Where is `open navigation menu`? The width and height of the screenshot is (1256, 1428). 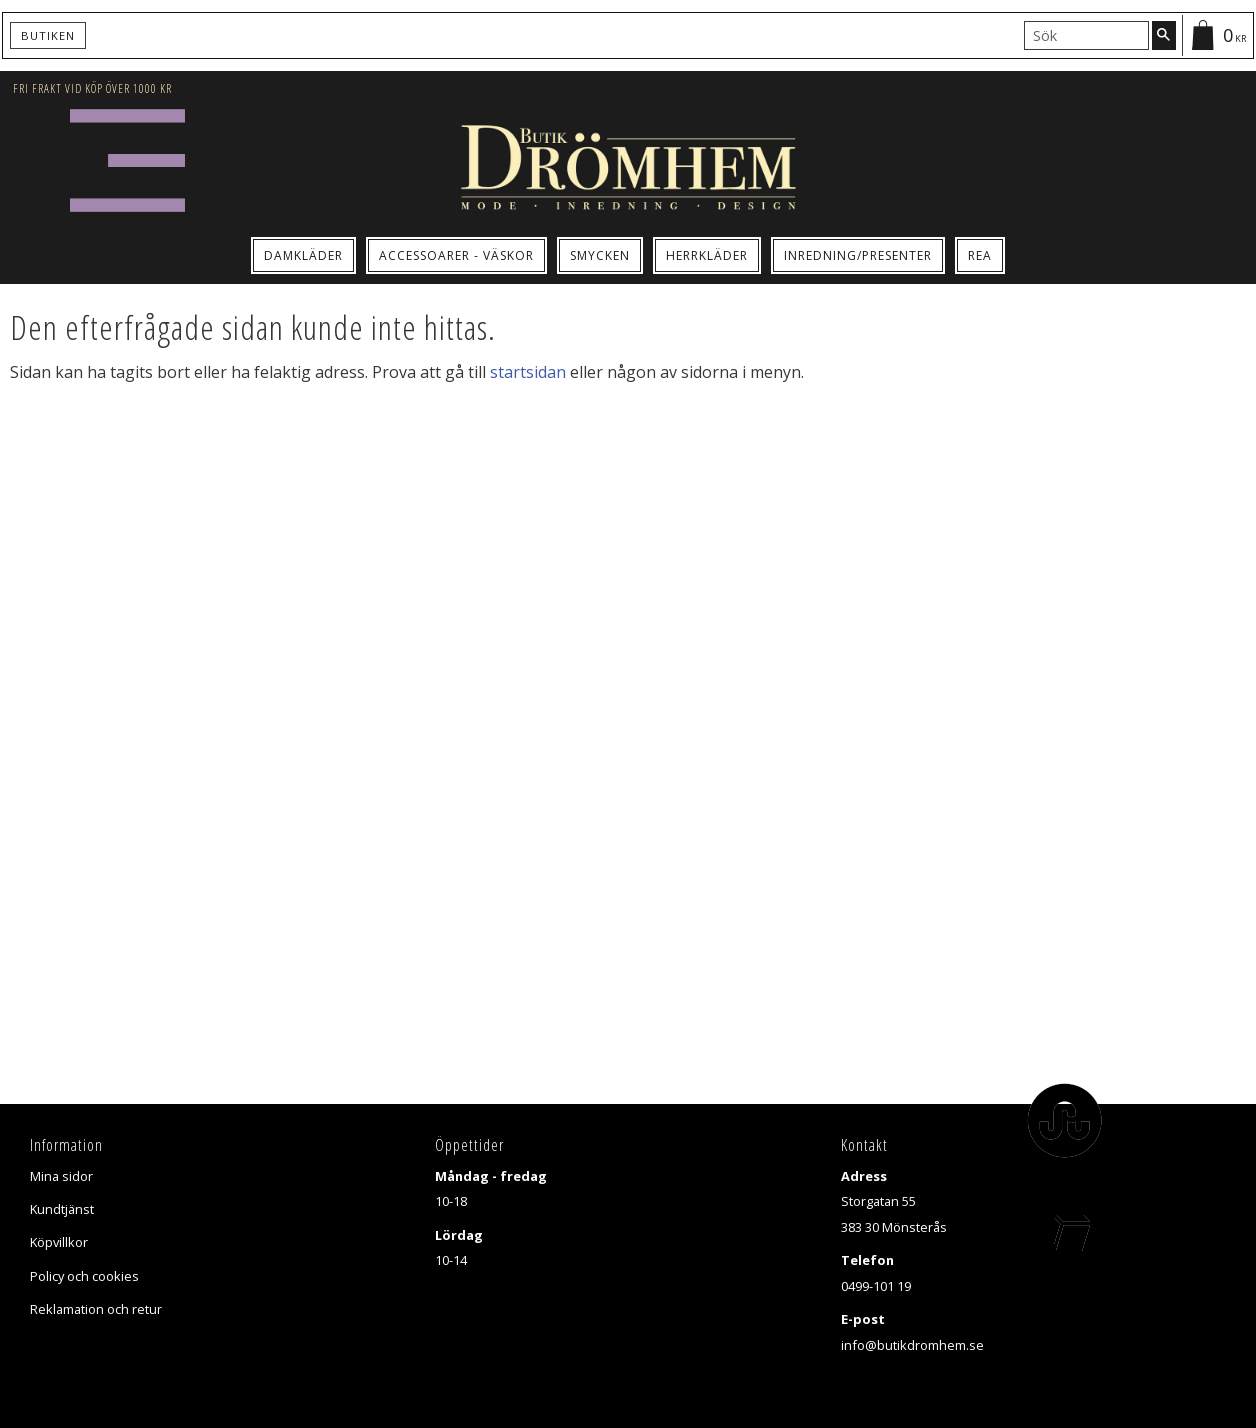
open navigation menu is located at coordinates (127, 160).